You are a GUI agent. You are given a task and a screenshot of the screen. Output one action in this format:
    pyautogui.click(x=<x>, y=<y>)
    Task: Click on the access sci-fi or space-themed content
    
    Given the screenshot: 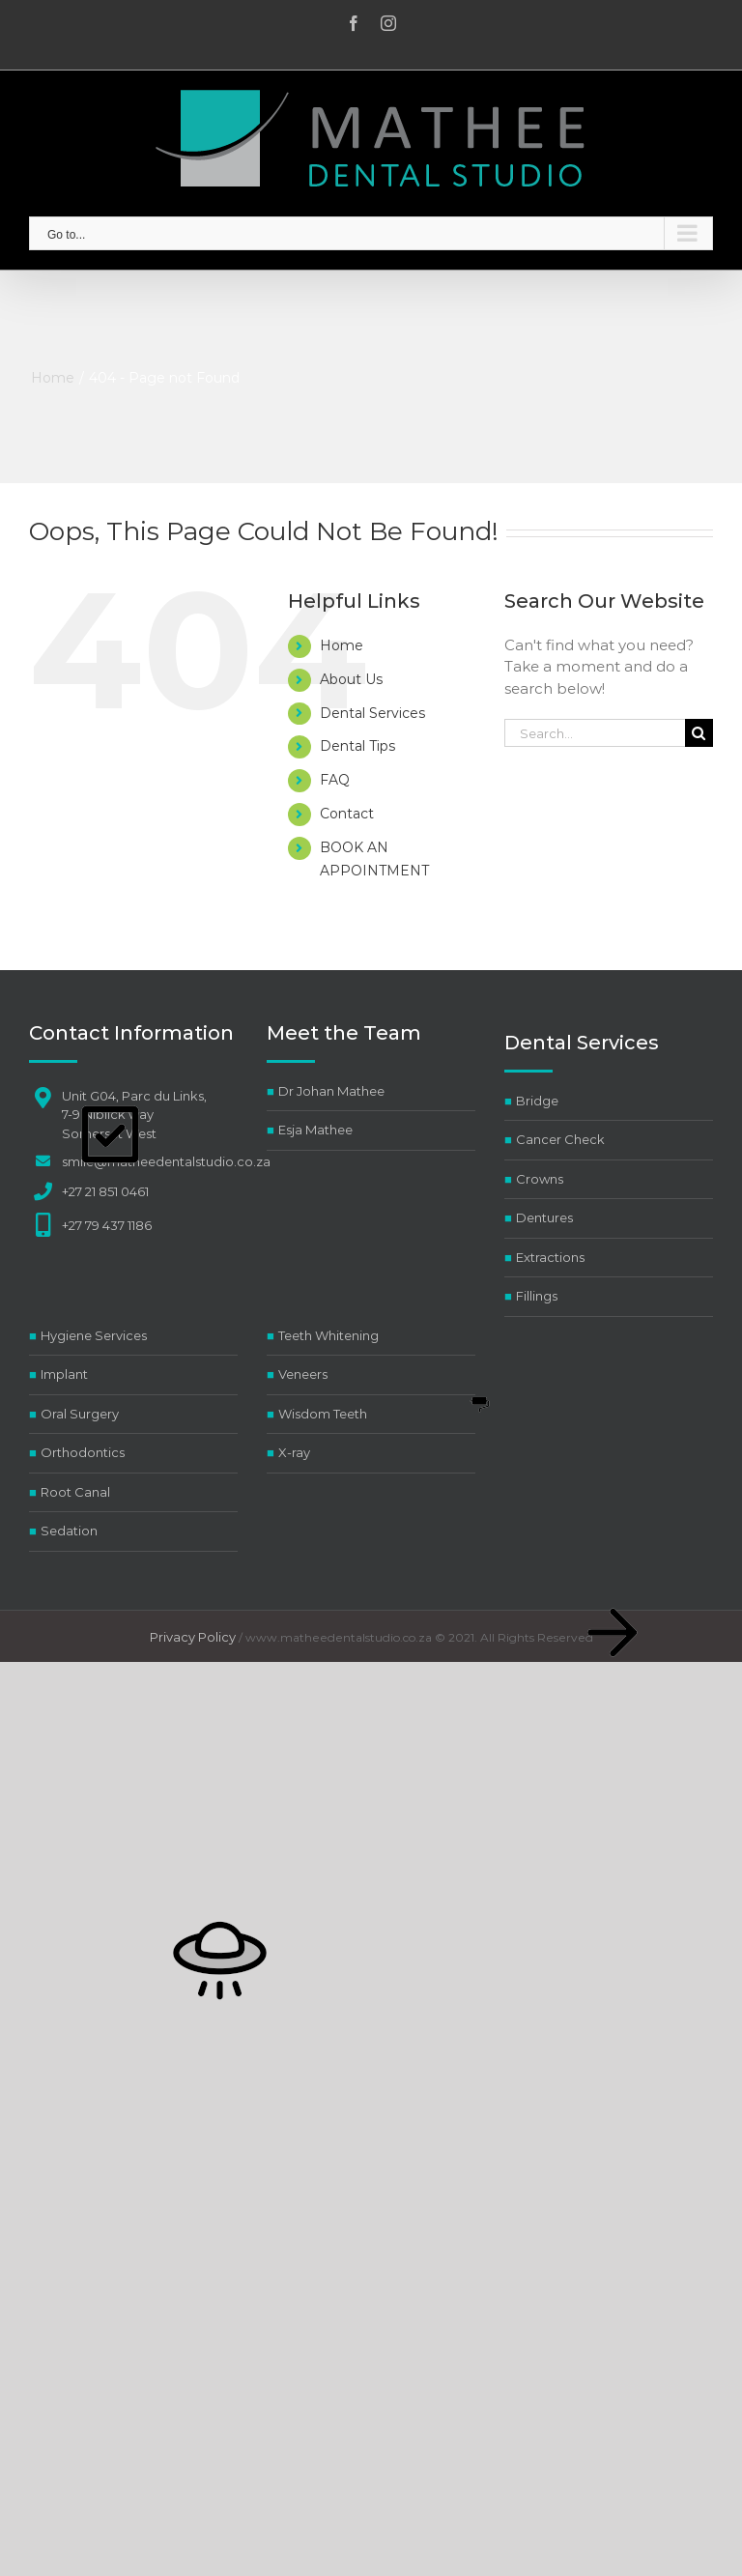 What is the action you would take?
    pyautogui.click(x=219, y=1959)
    